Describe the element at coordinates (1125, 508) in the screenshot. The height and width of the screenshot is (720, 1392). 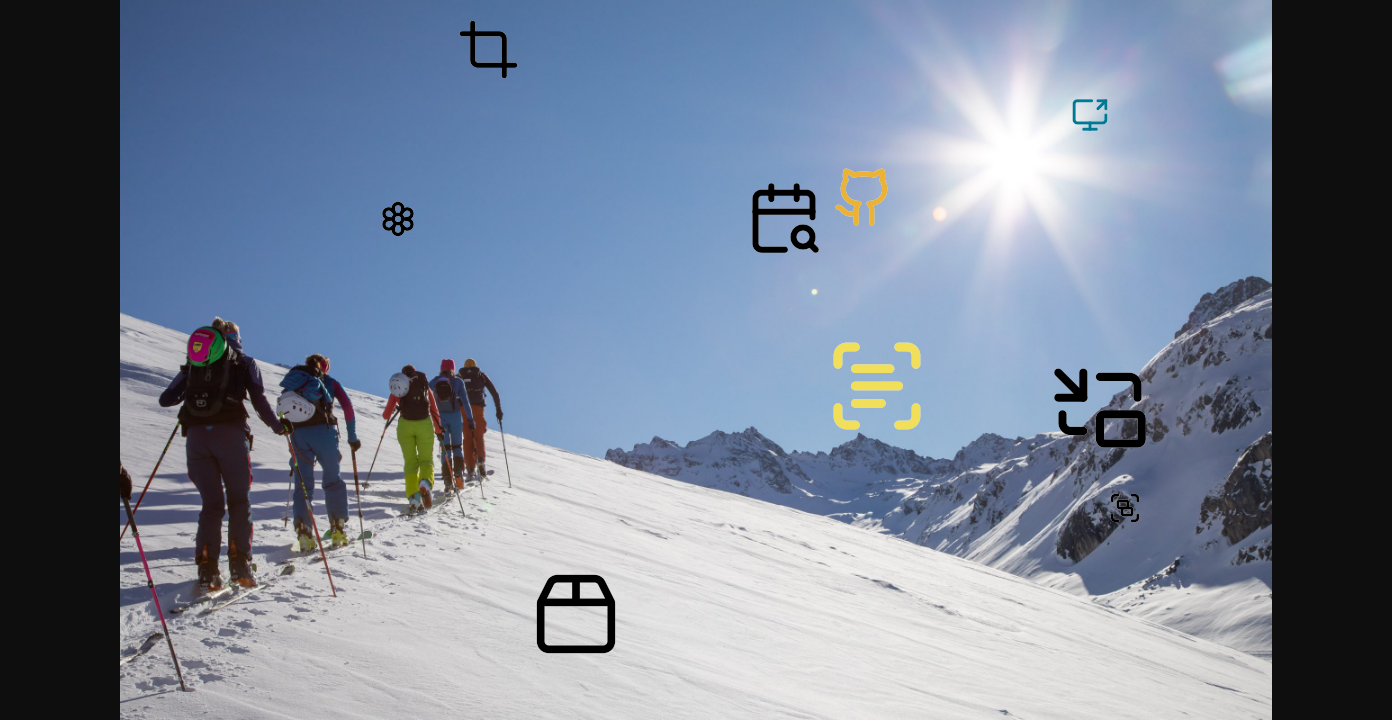
I see `group selected objects together` at that location.